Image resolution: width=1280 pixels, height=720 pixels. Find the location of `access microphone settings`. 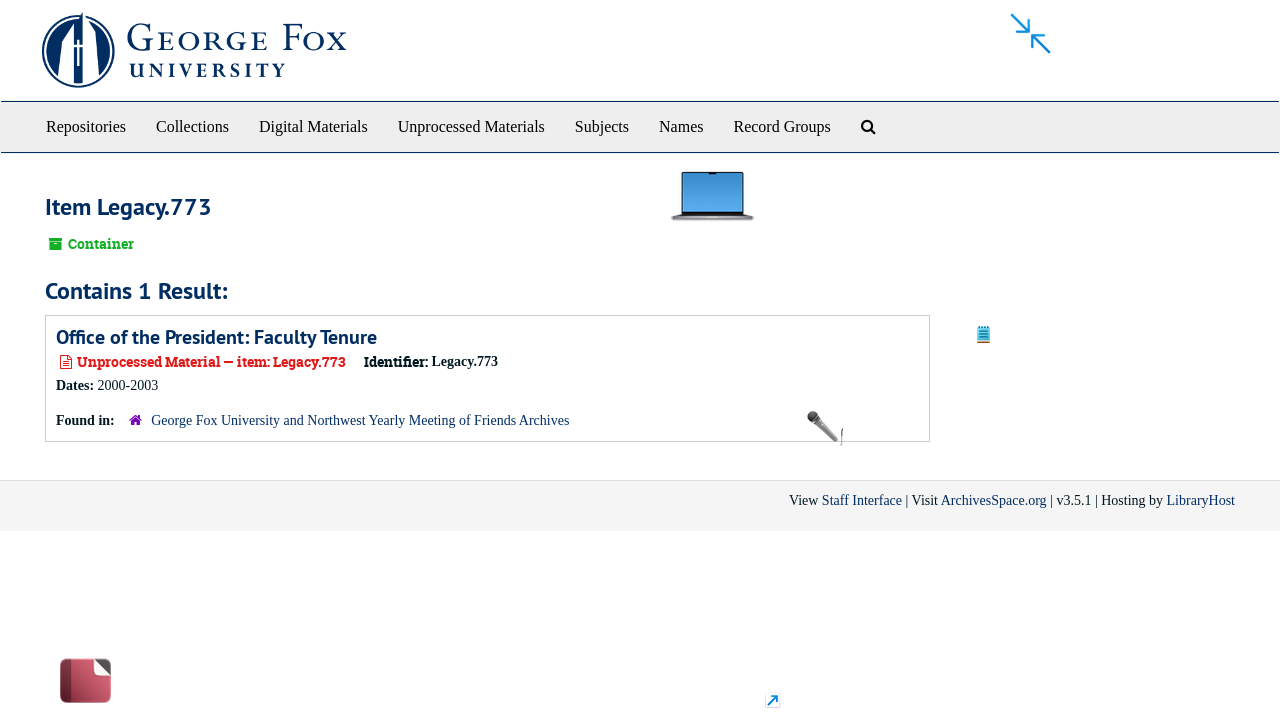

access microphone settings is located at coordinates (825, 429).